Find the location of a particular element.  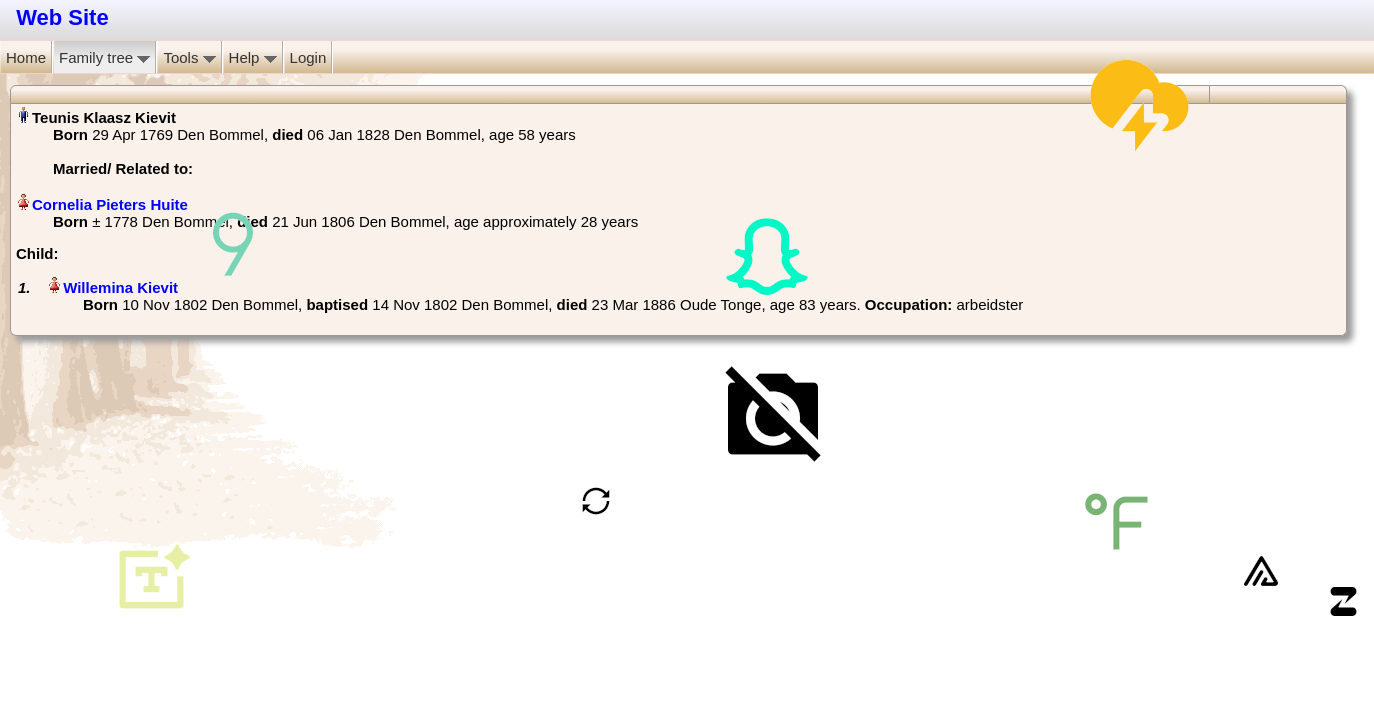

select number 9 from a list or keypad is located at coordinates (233, 245).